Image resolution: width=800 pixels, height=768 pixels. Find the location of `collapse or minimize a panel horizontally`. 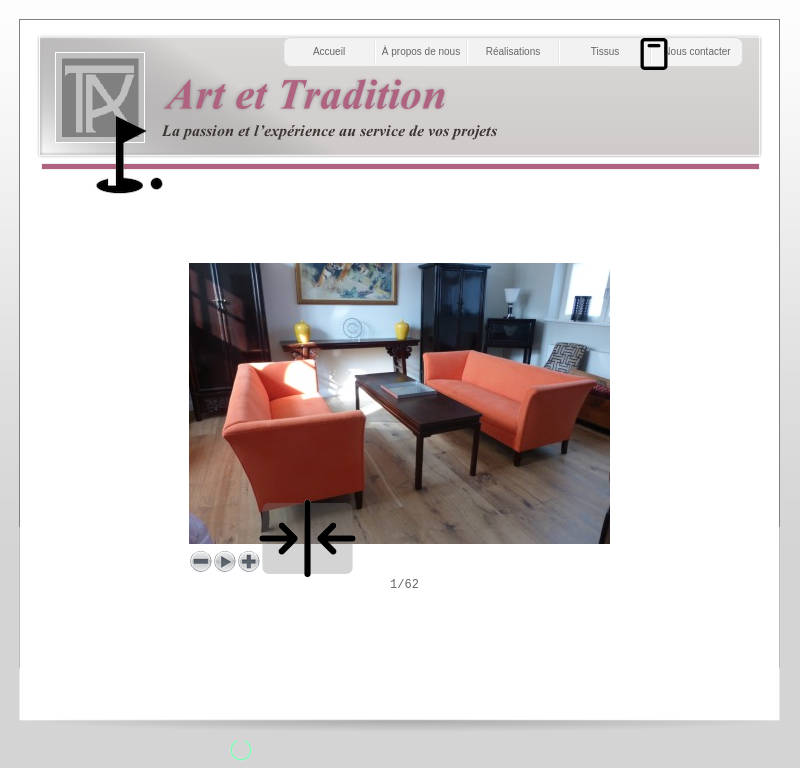

collapse or minimize a panel horizontally is located at coordinates (307, 538).